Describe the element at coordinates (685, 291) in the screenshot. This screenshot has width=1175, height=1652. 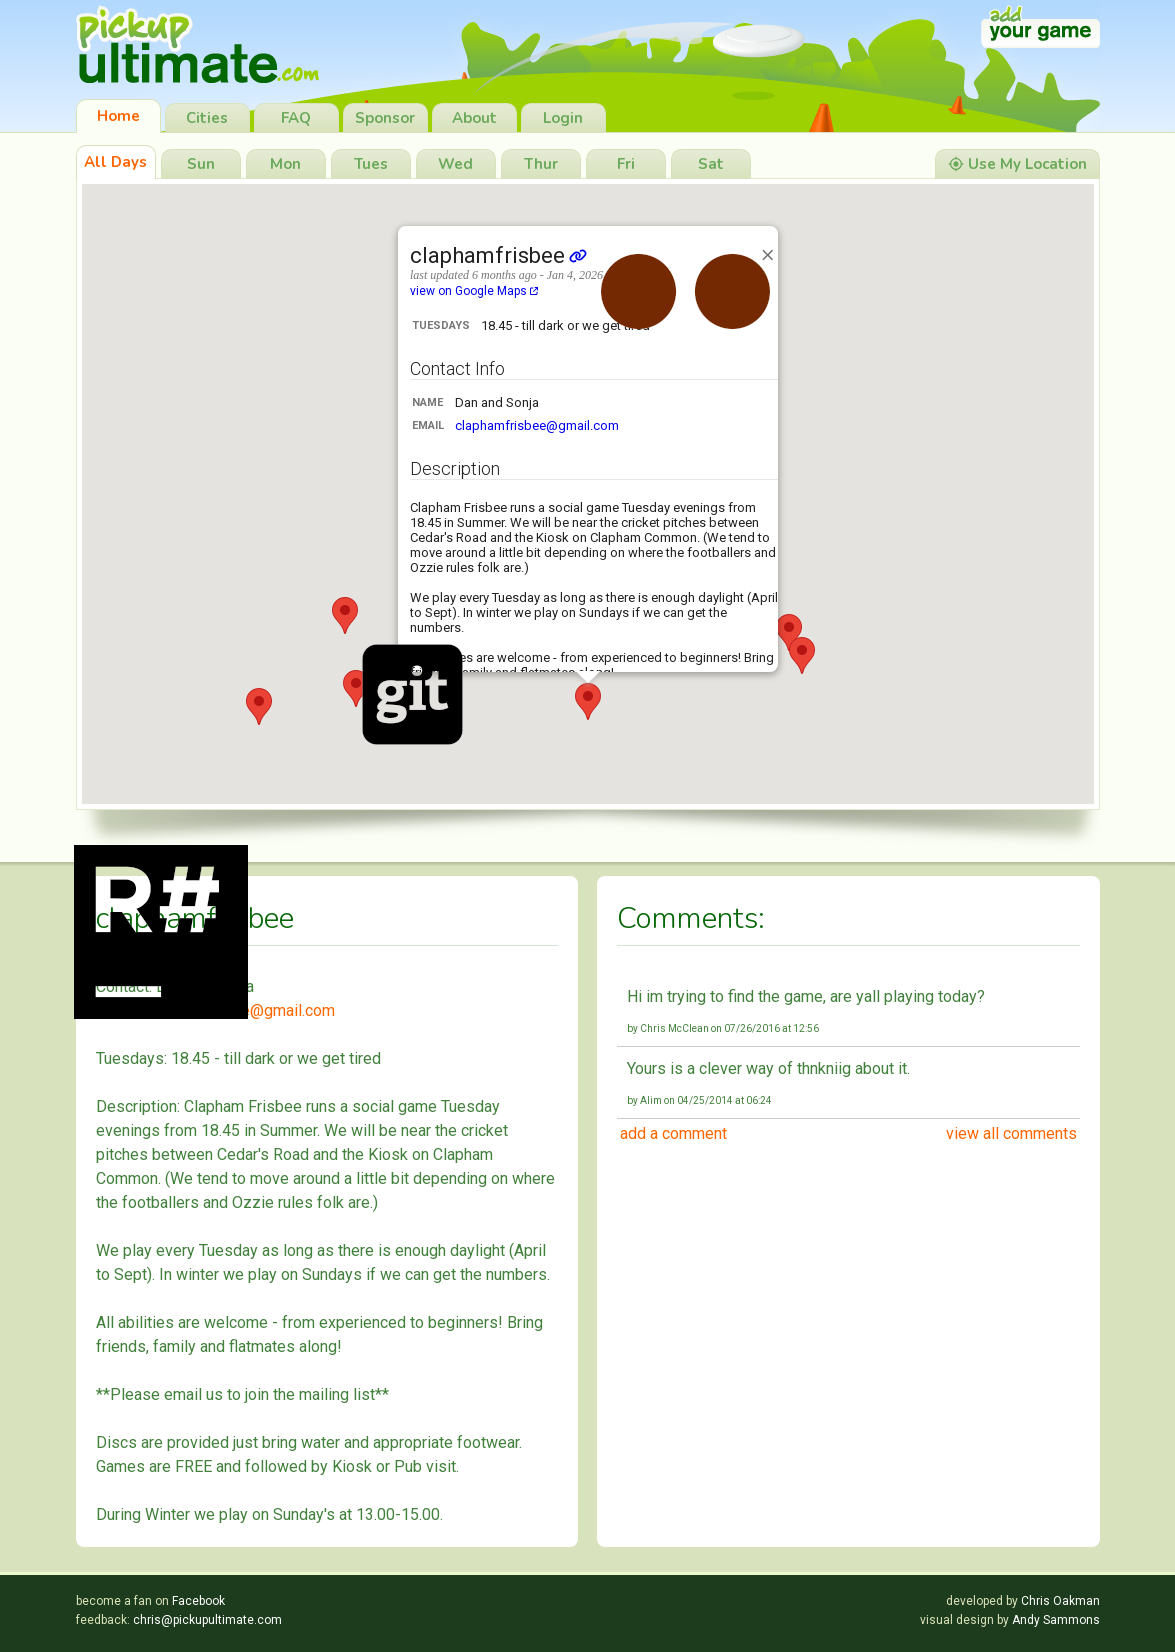
I see `open Flickr app` at that location.